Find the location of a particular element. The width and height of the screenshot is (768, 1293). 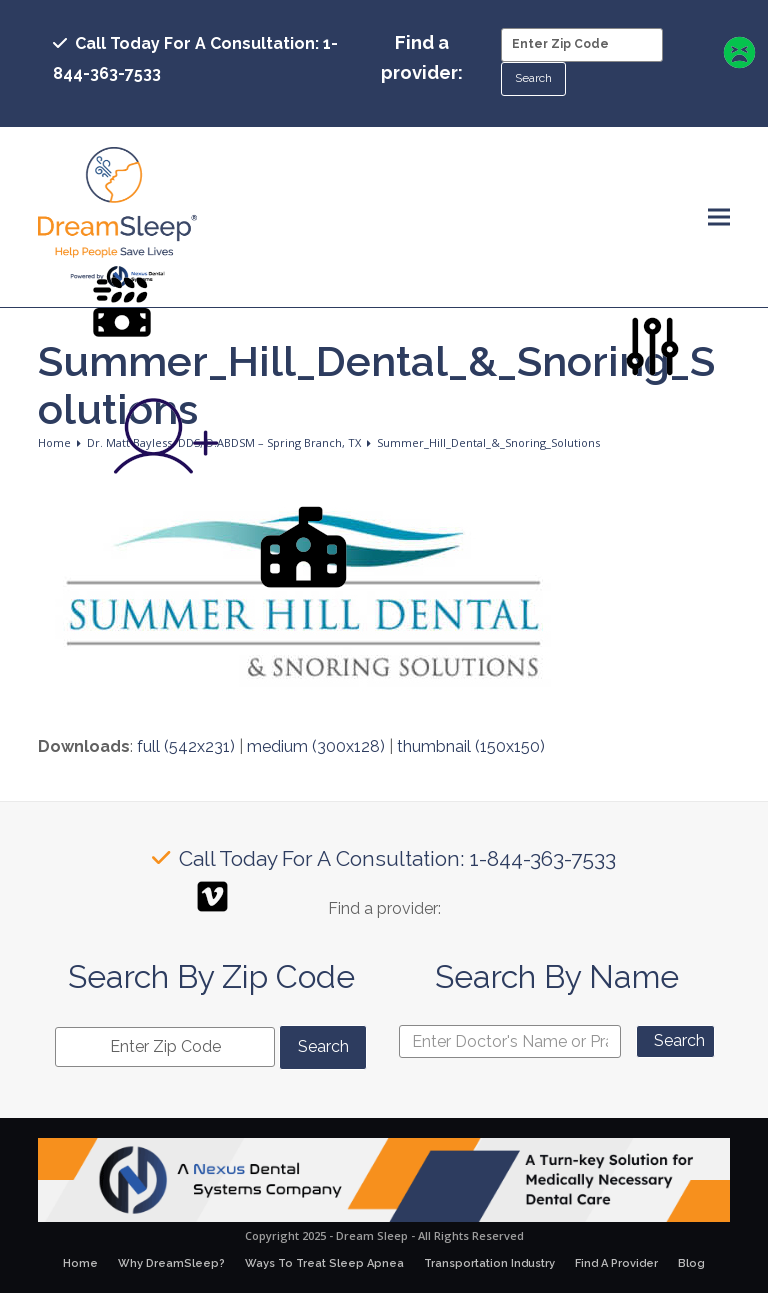

access agricultural subsidies or farm payments is located at coordinates (122, 308).